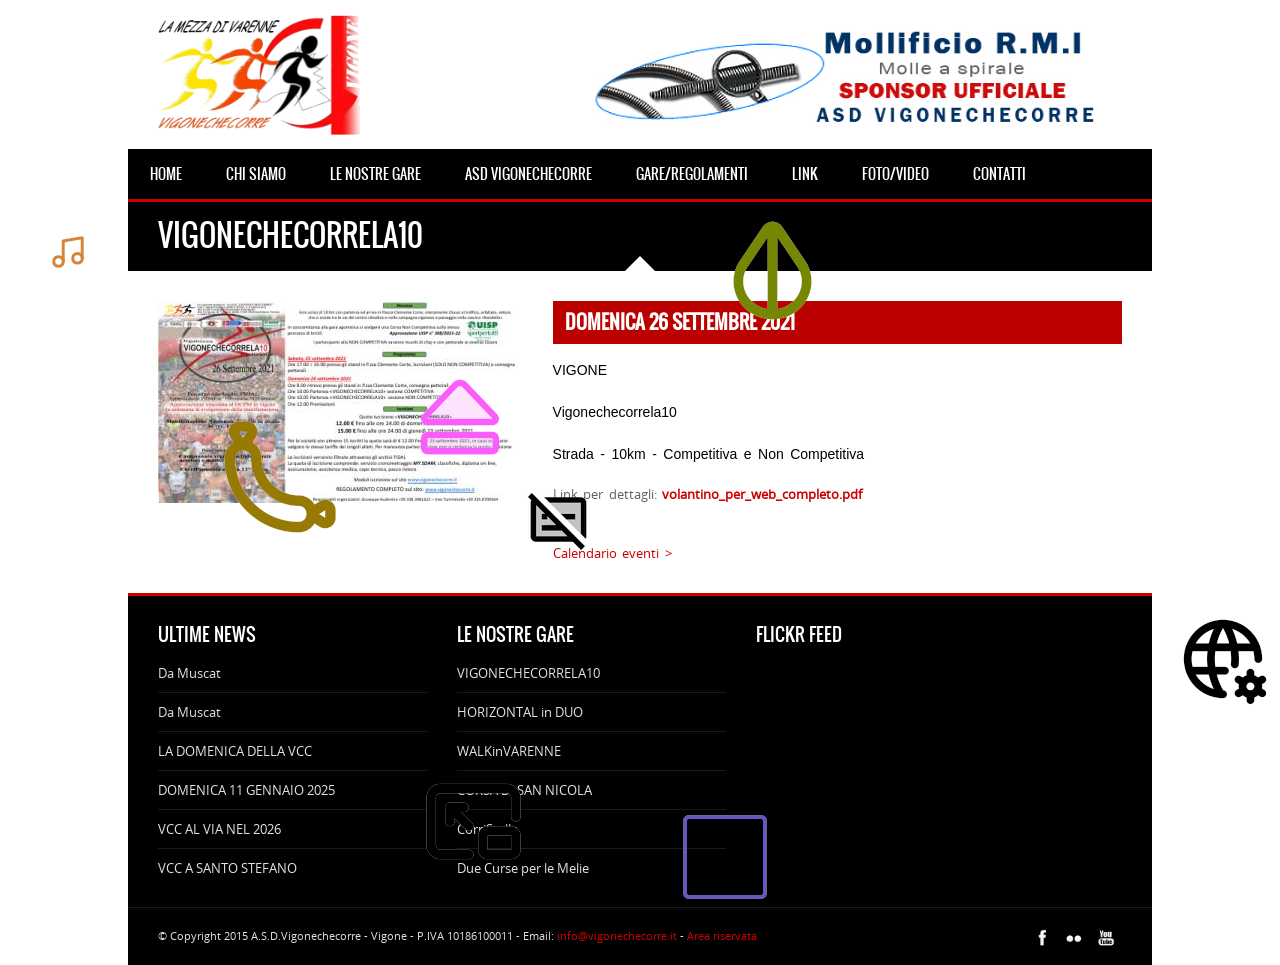 This screenshot has width=1280, height=965. I want to click on stop media playback, so click(725, 857).